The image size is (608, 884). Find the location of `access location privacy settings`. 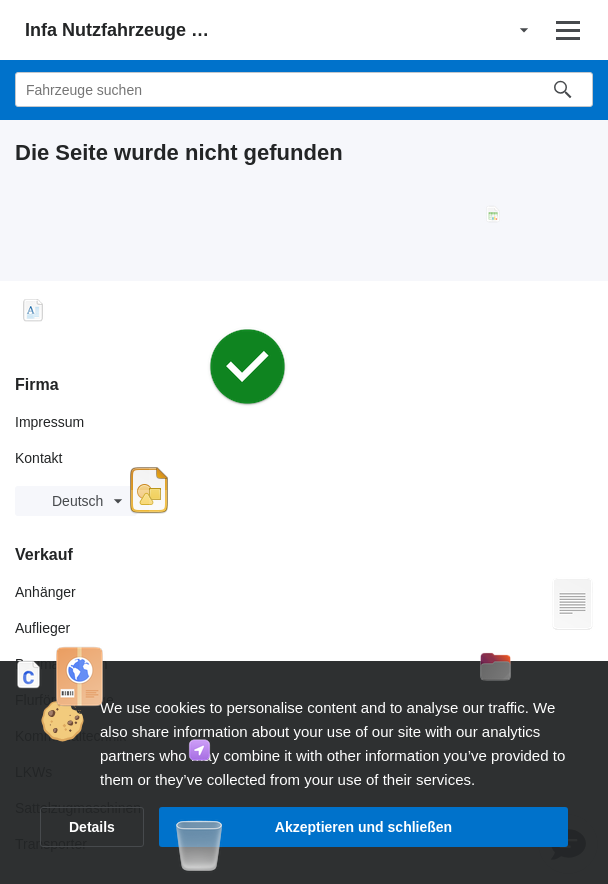

access location privacy settings is located at coordinates (199, 750).